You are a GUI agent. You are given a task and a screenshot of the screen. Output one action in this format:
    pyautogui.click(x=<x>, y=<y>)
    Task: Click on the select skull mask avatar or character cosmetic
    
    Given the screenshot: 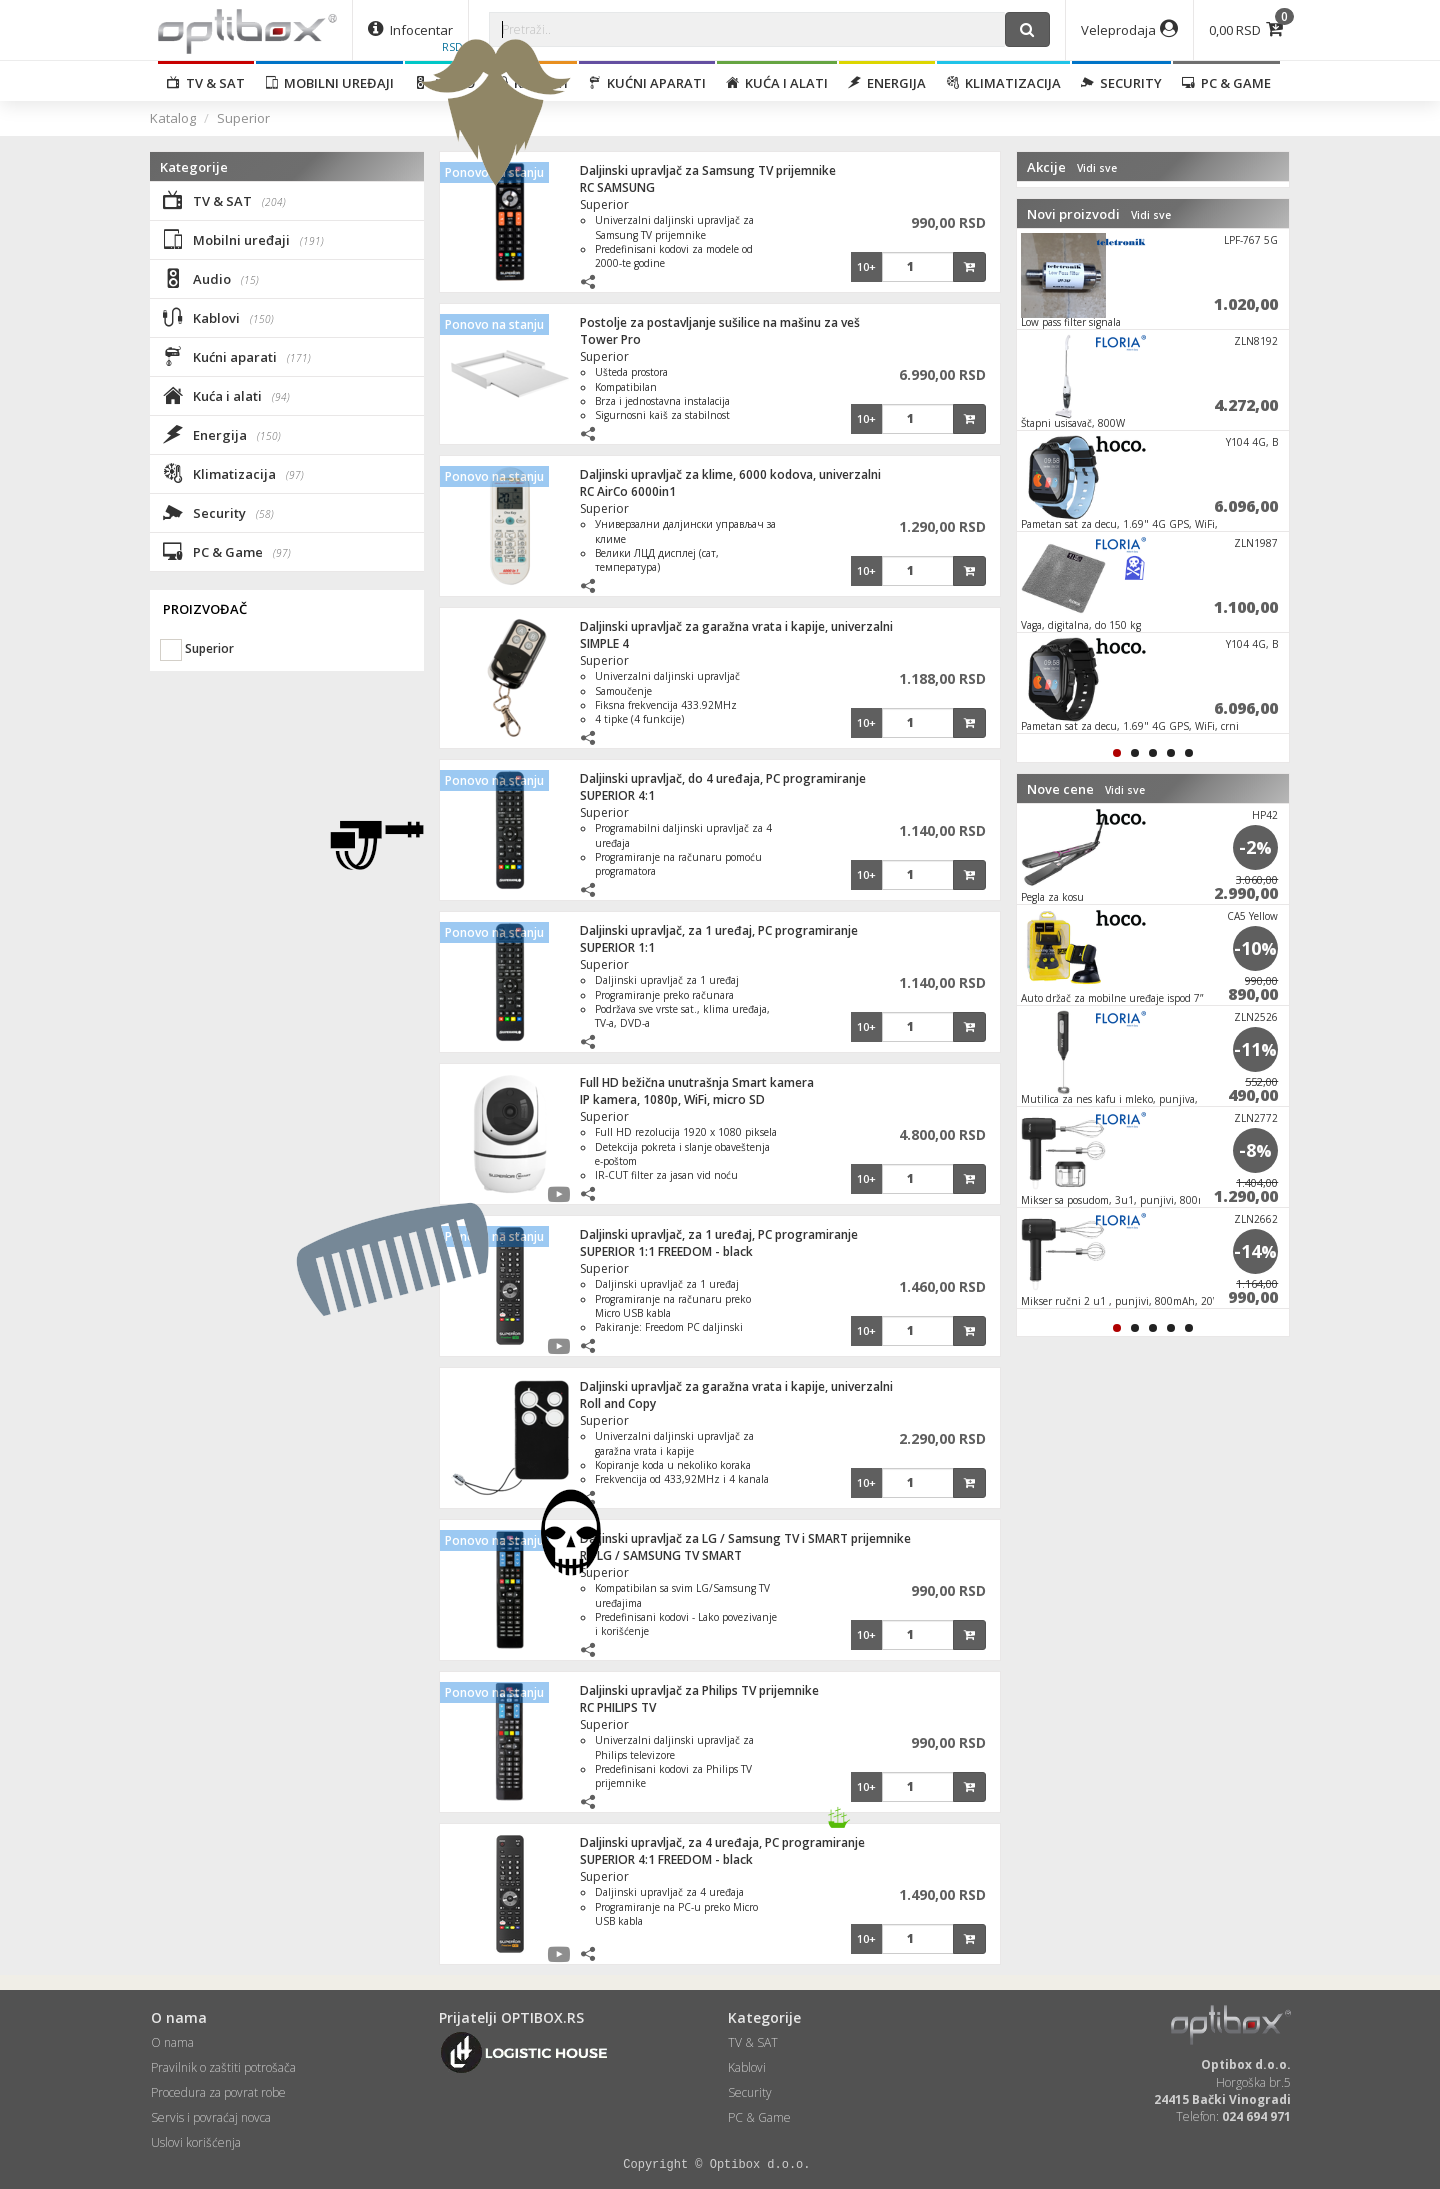 What is the action you would take?
    pyautogui.click(x=570, y=1532)
    